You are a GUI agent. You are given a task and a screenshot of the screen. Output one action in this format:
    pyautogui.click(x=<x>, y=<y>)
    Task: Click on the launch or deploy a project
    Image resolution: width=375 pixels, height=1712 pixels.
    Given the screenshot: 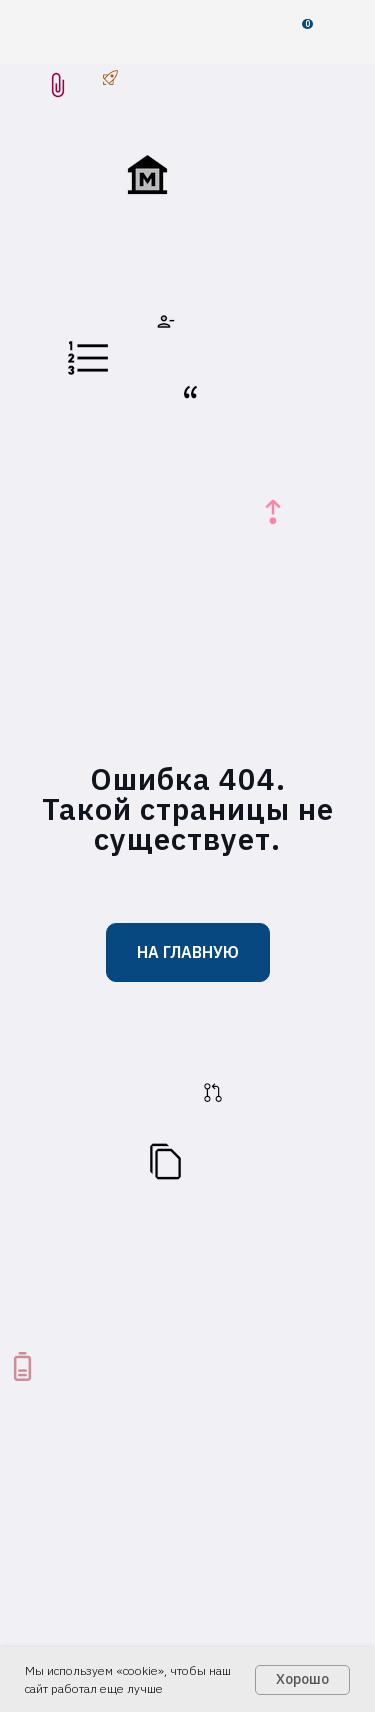 What is the action you would take?
    pyautogui.click(x=110, y=77)
    